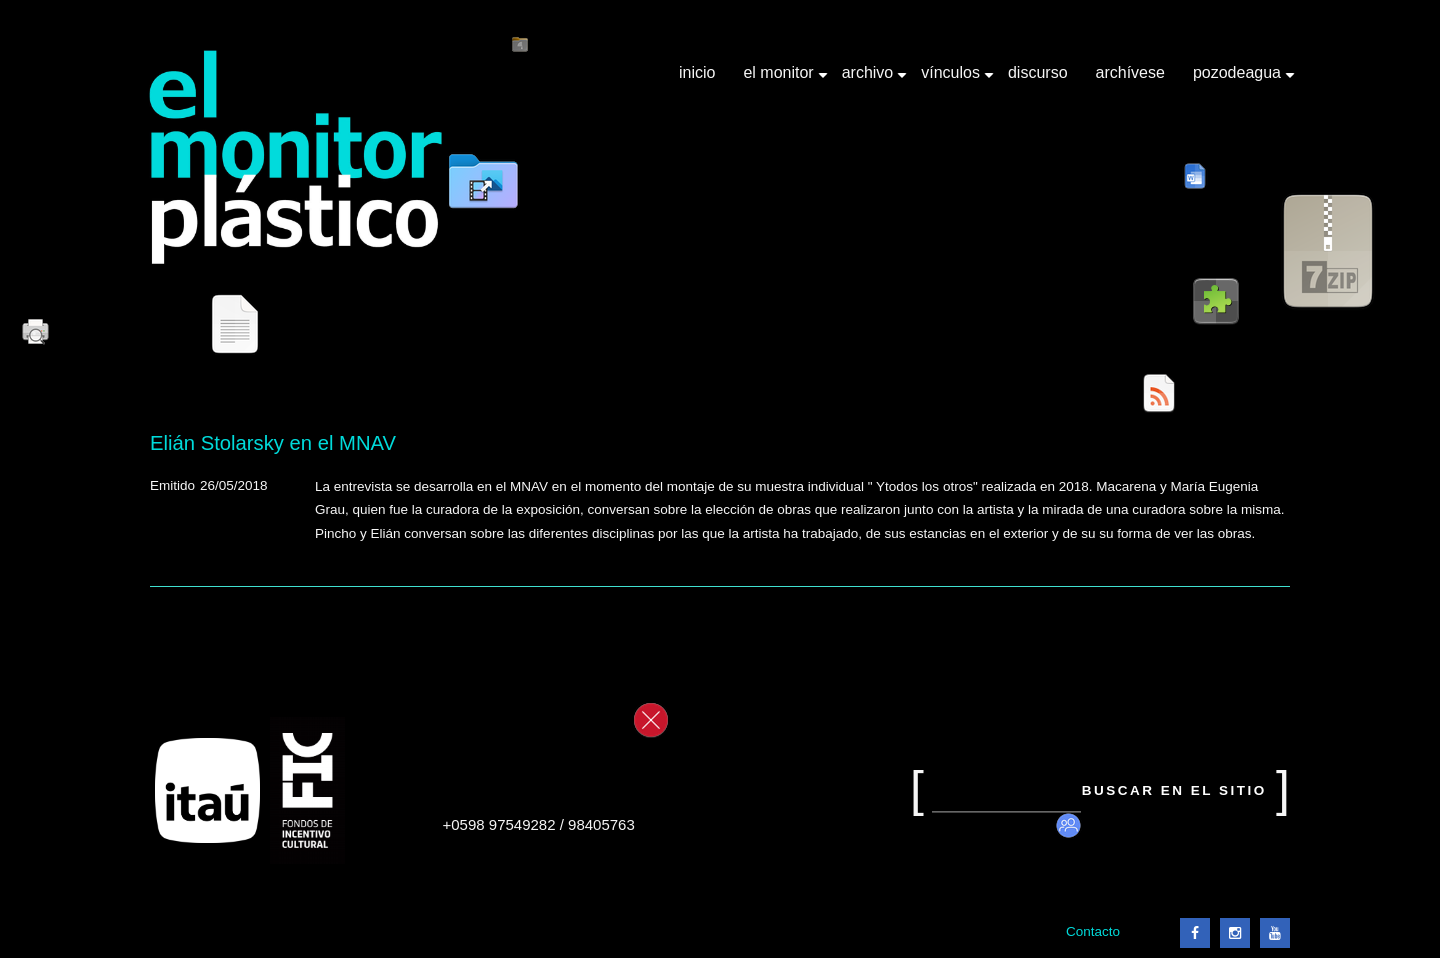 The image size is (1440, 958). What do you see at coordinates (520, 44) in the screenshot?
I see `open your insync synced folder` at bounding box center [520, 44].